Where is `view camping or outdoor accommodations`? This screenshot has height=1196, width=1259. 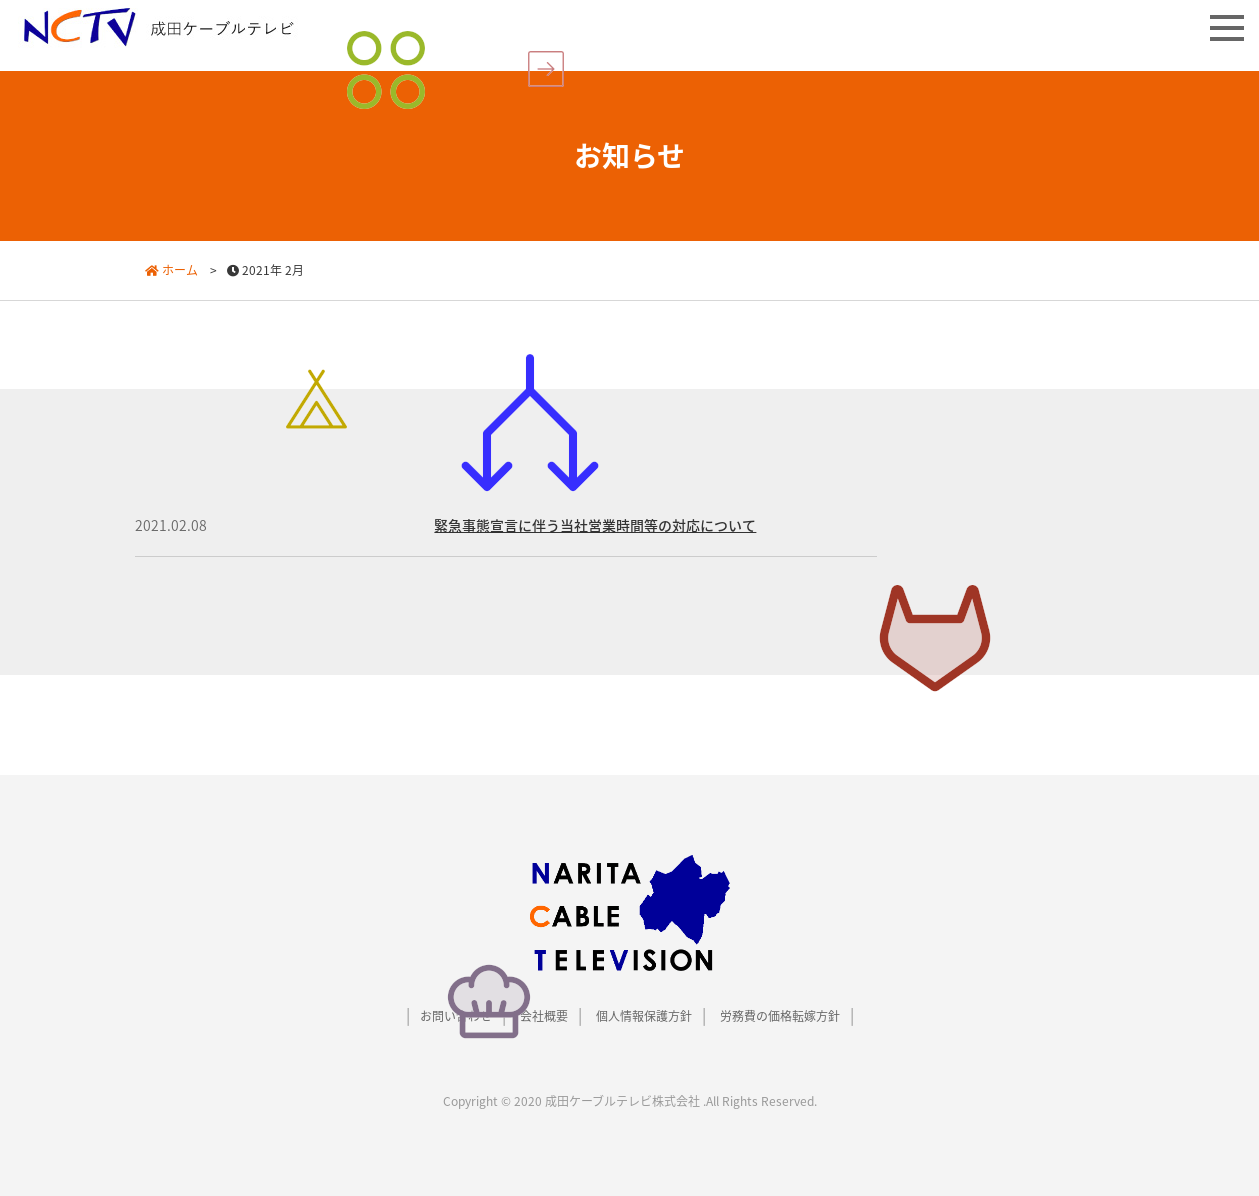 view camping or outdoor accommodations is located at coordinates (316, 402).